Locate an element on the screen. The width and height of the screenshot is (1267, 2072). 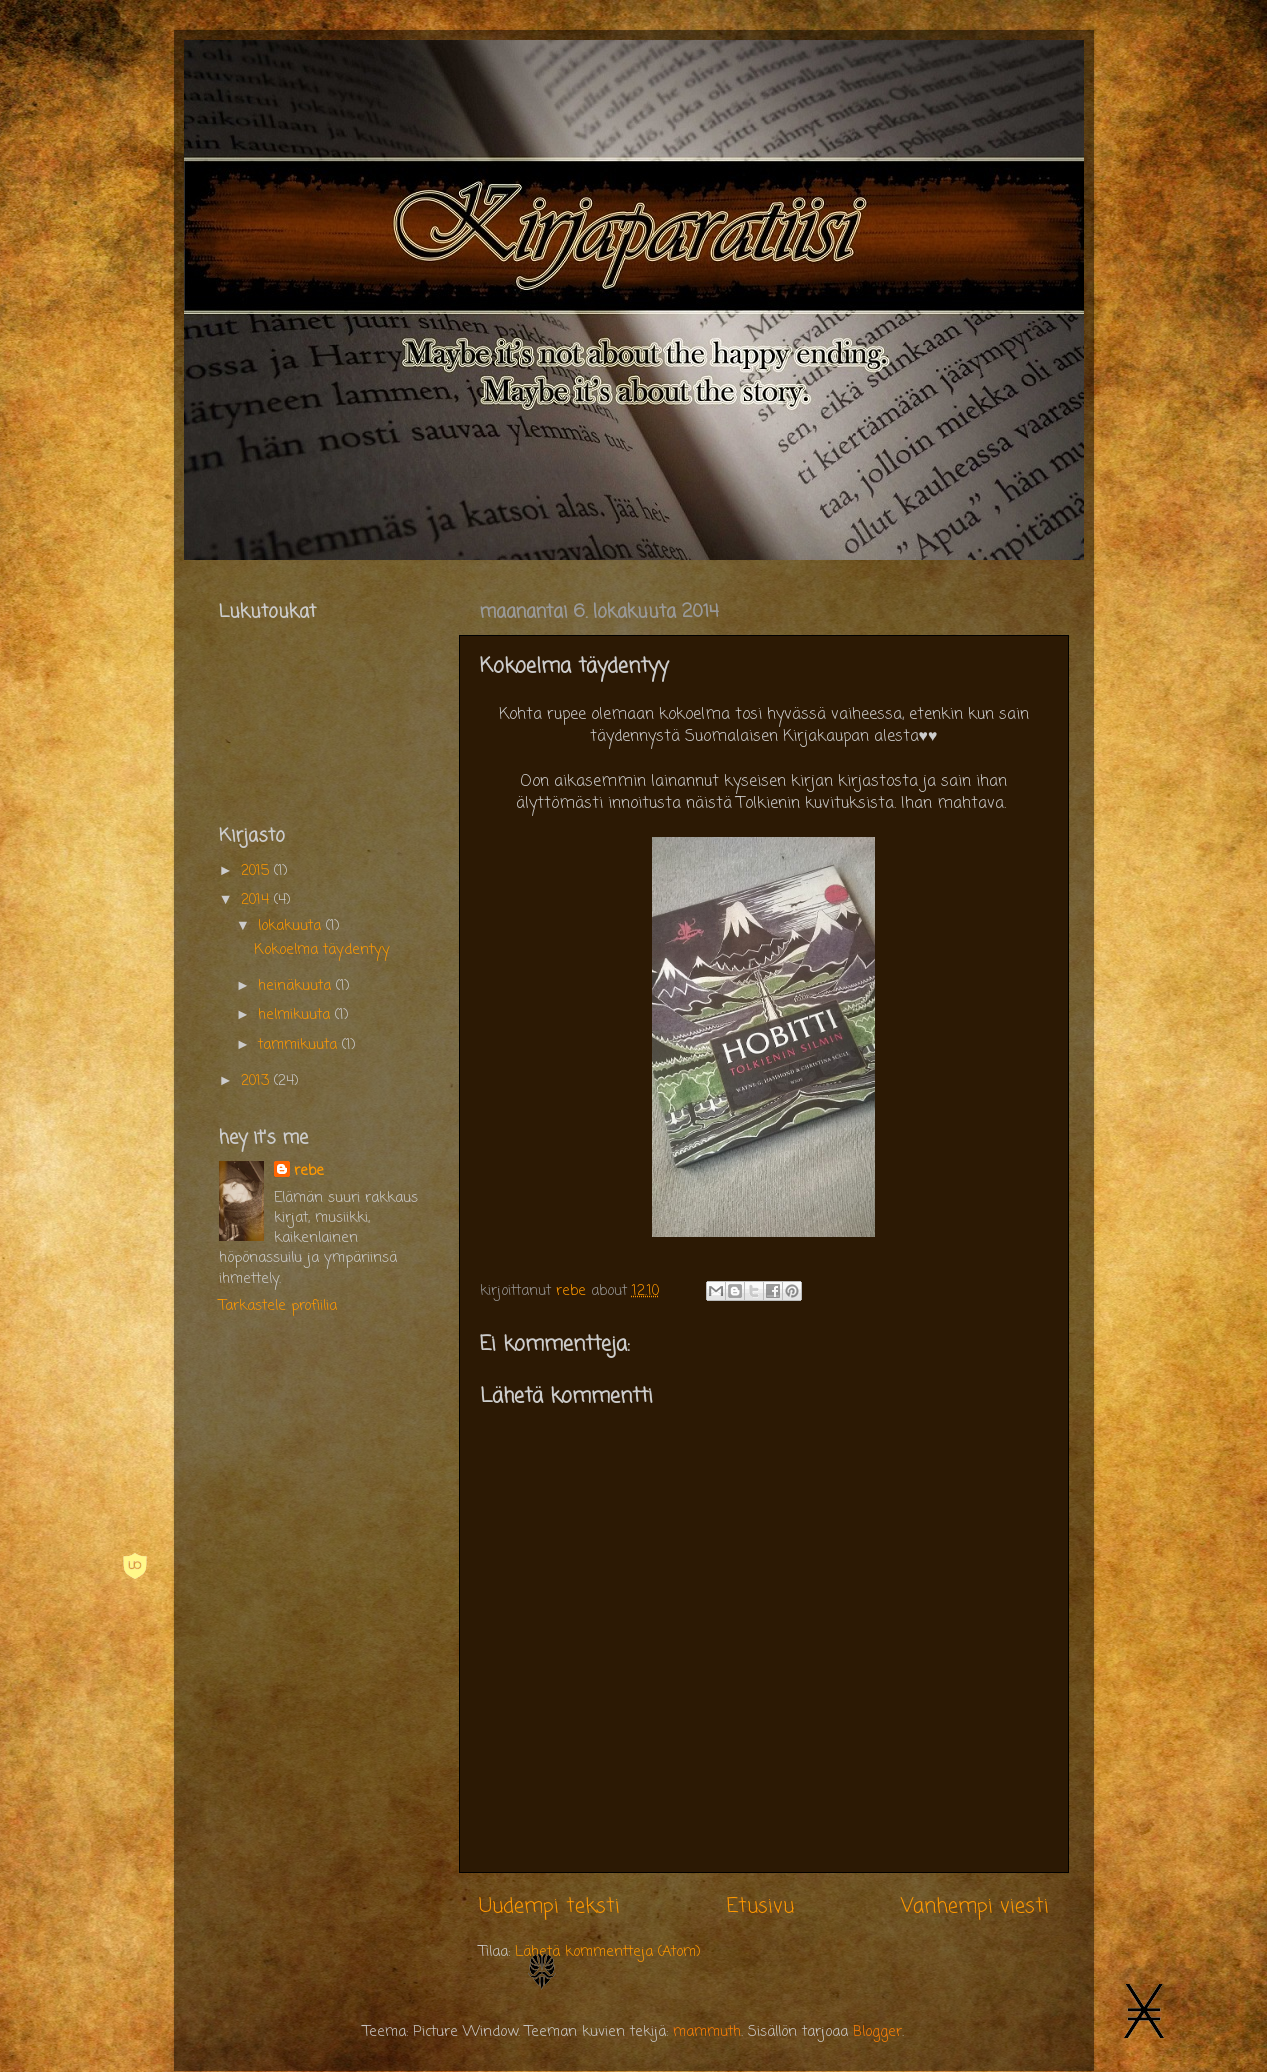
uBlock Origin browser extension logo is located at coordinates (135, 1566).